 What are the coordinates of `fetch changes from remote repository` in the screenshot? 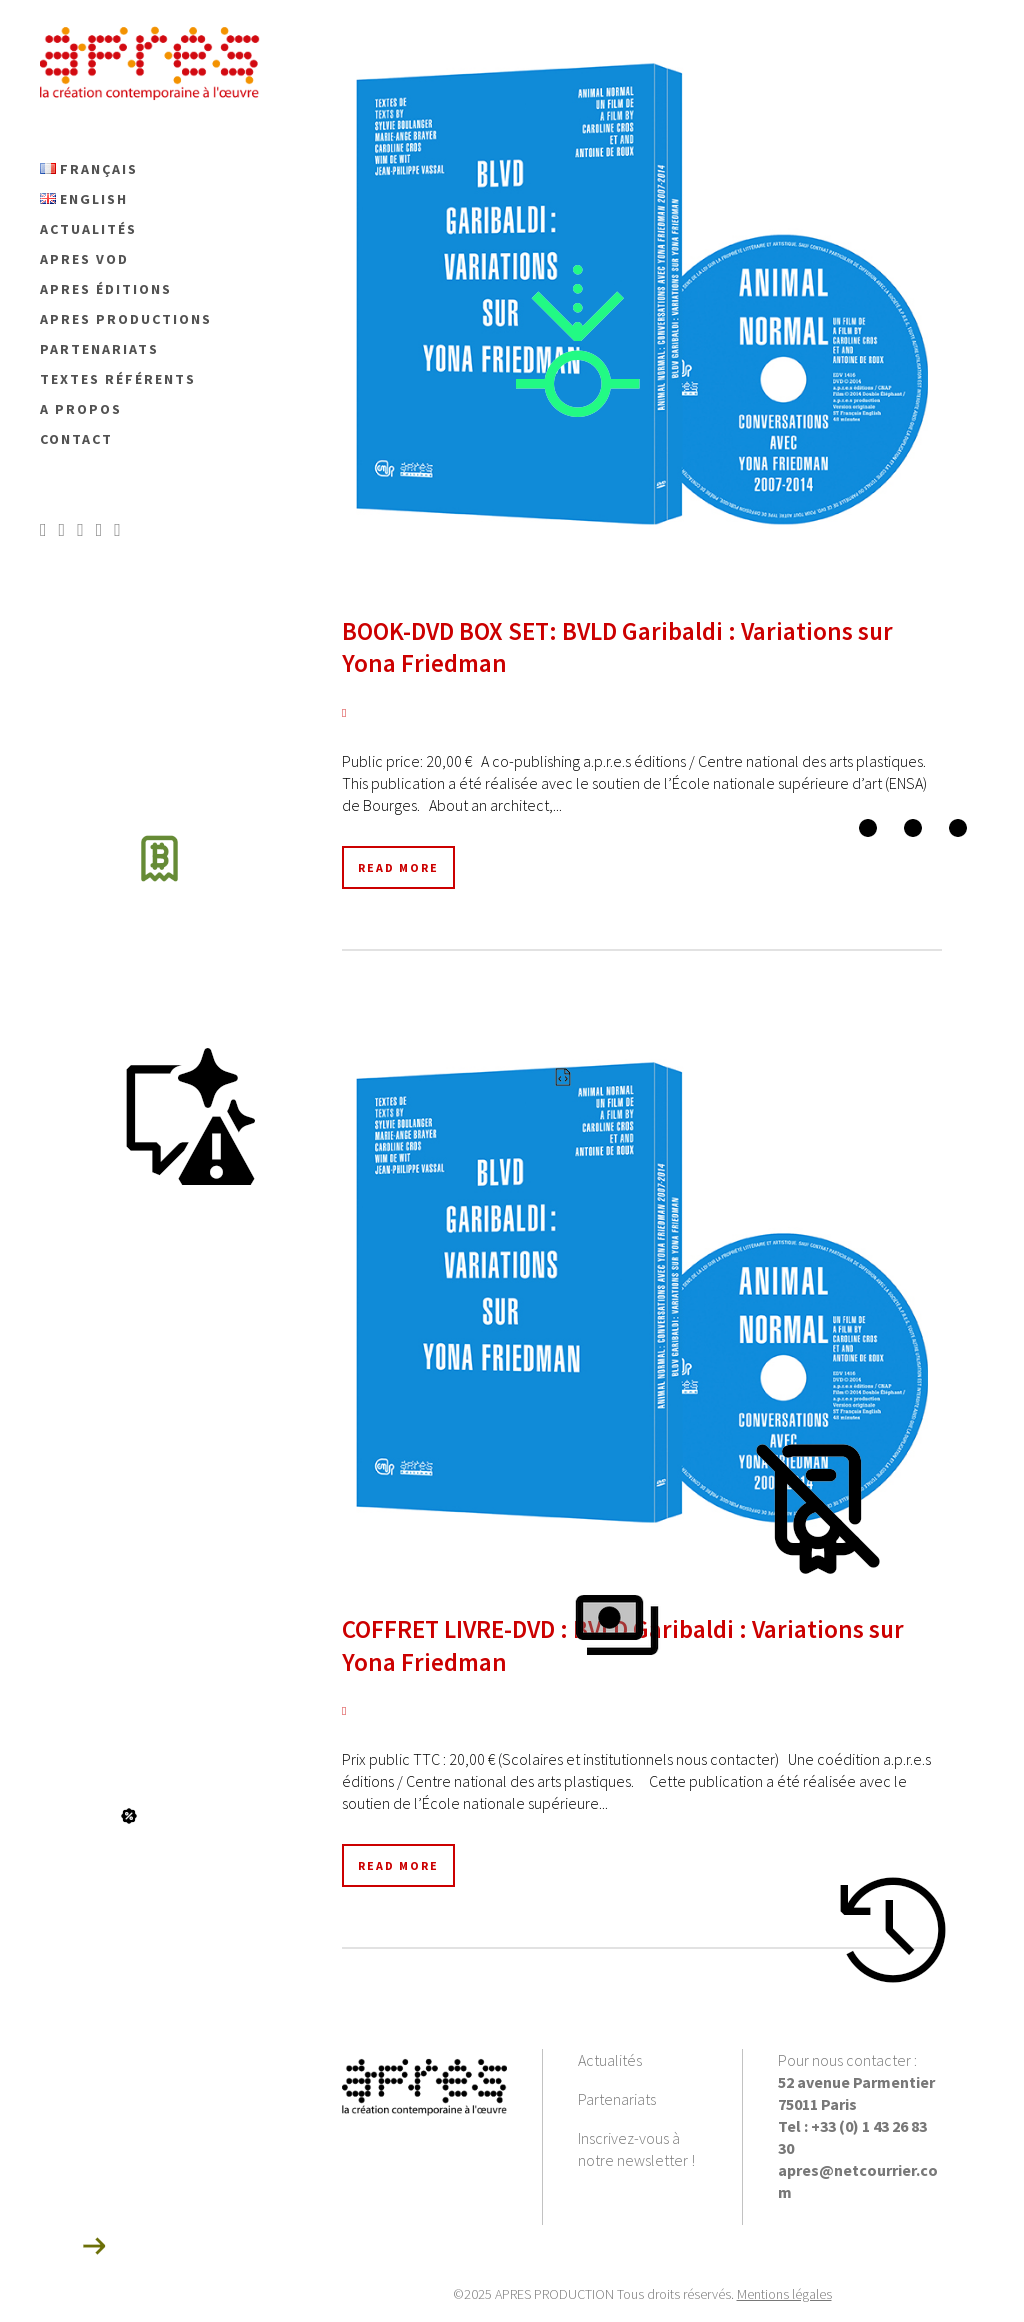 It's located at (573, 341).